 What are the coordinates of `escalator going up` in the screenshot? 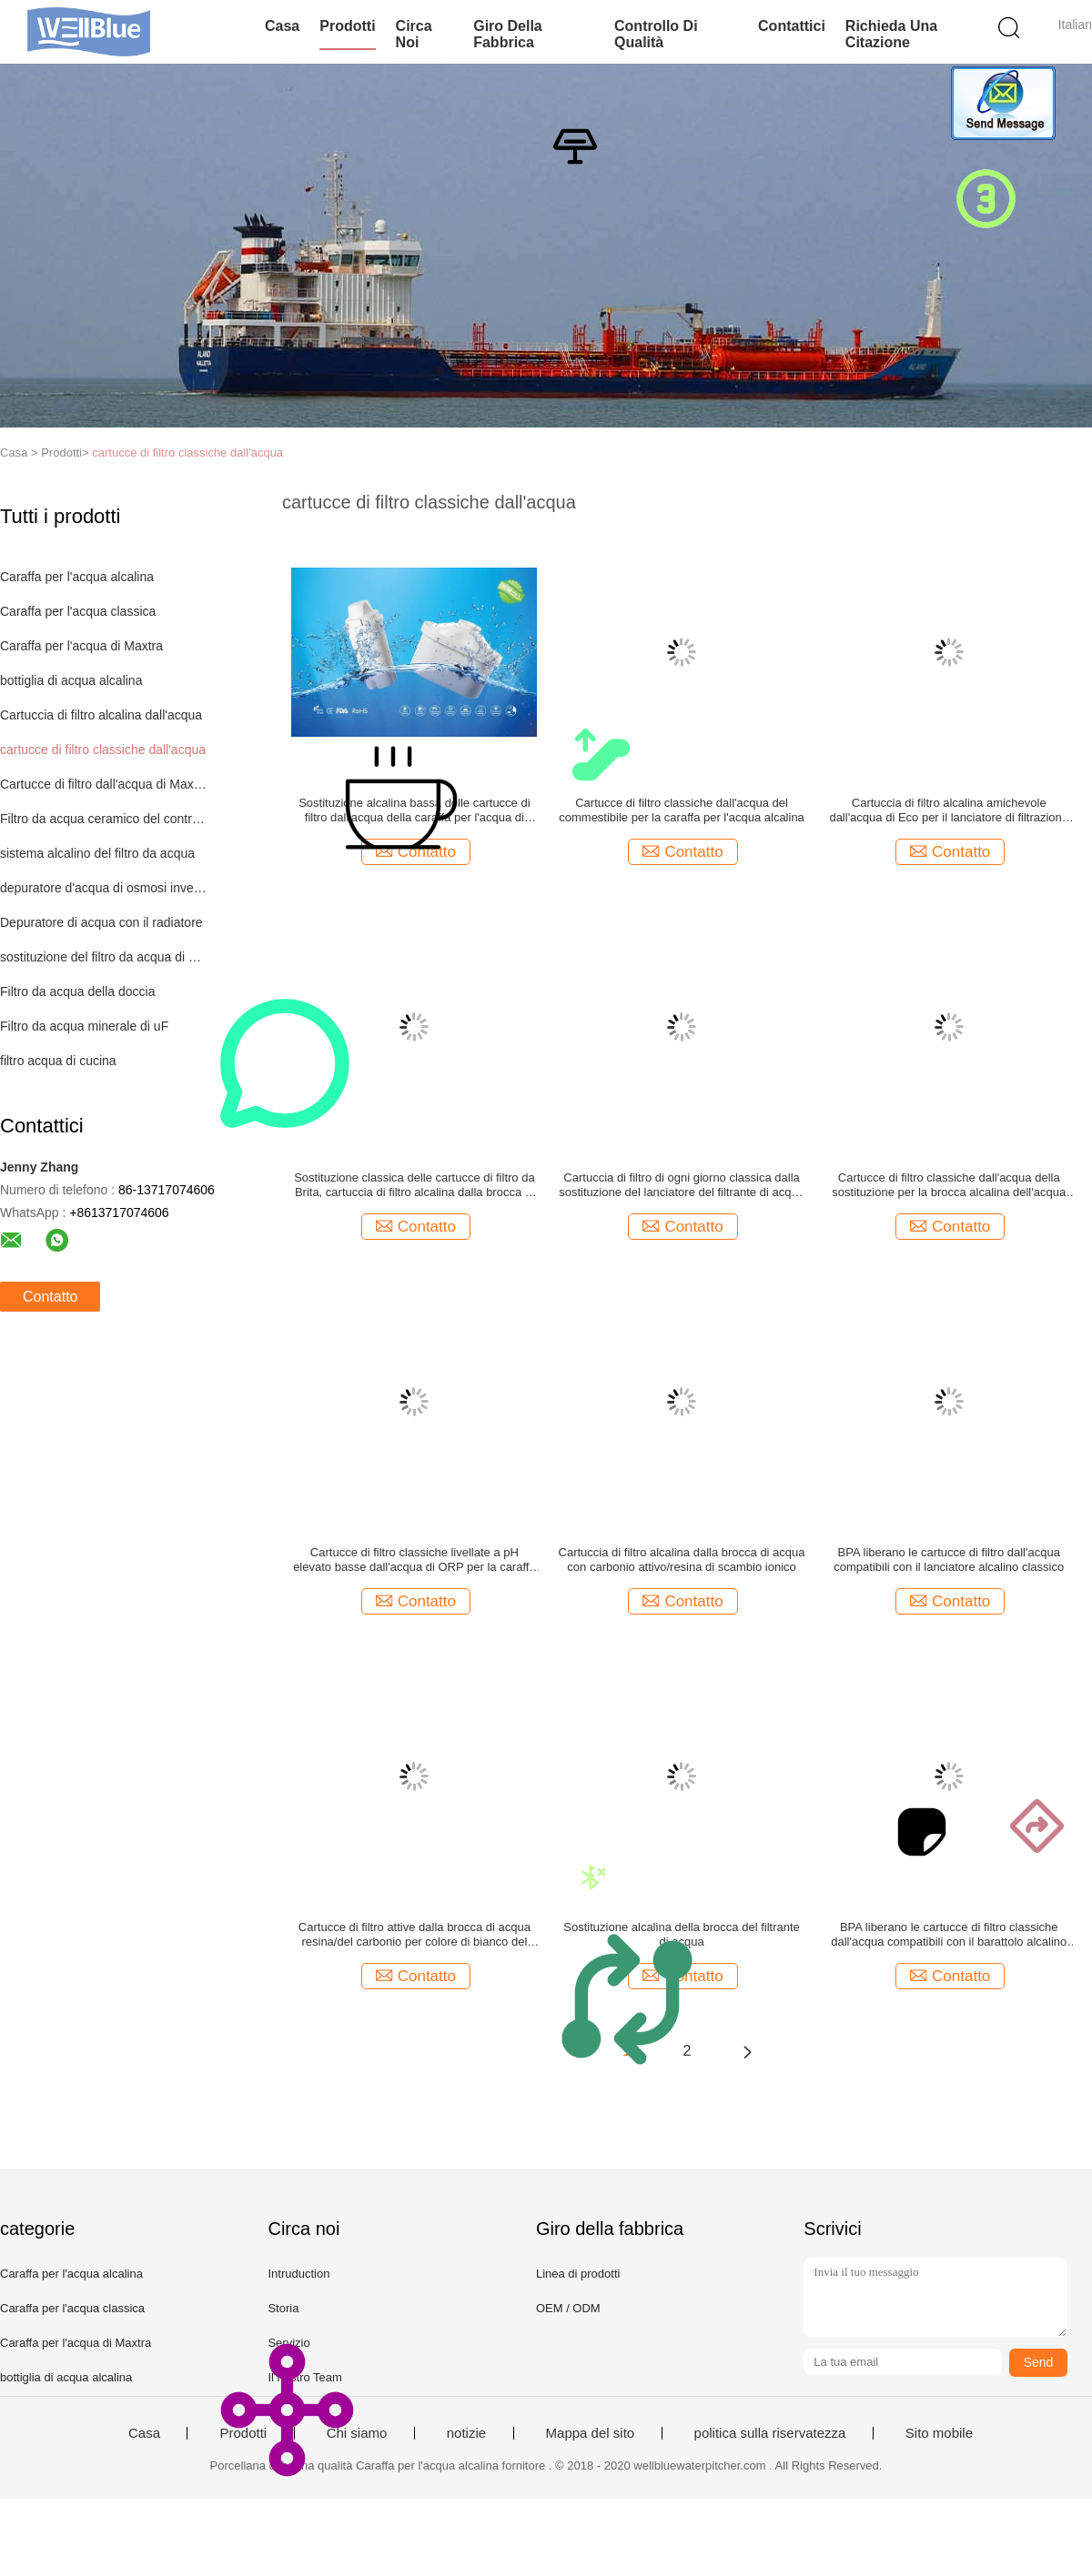 It's located at (601, 754).